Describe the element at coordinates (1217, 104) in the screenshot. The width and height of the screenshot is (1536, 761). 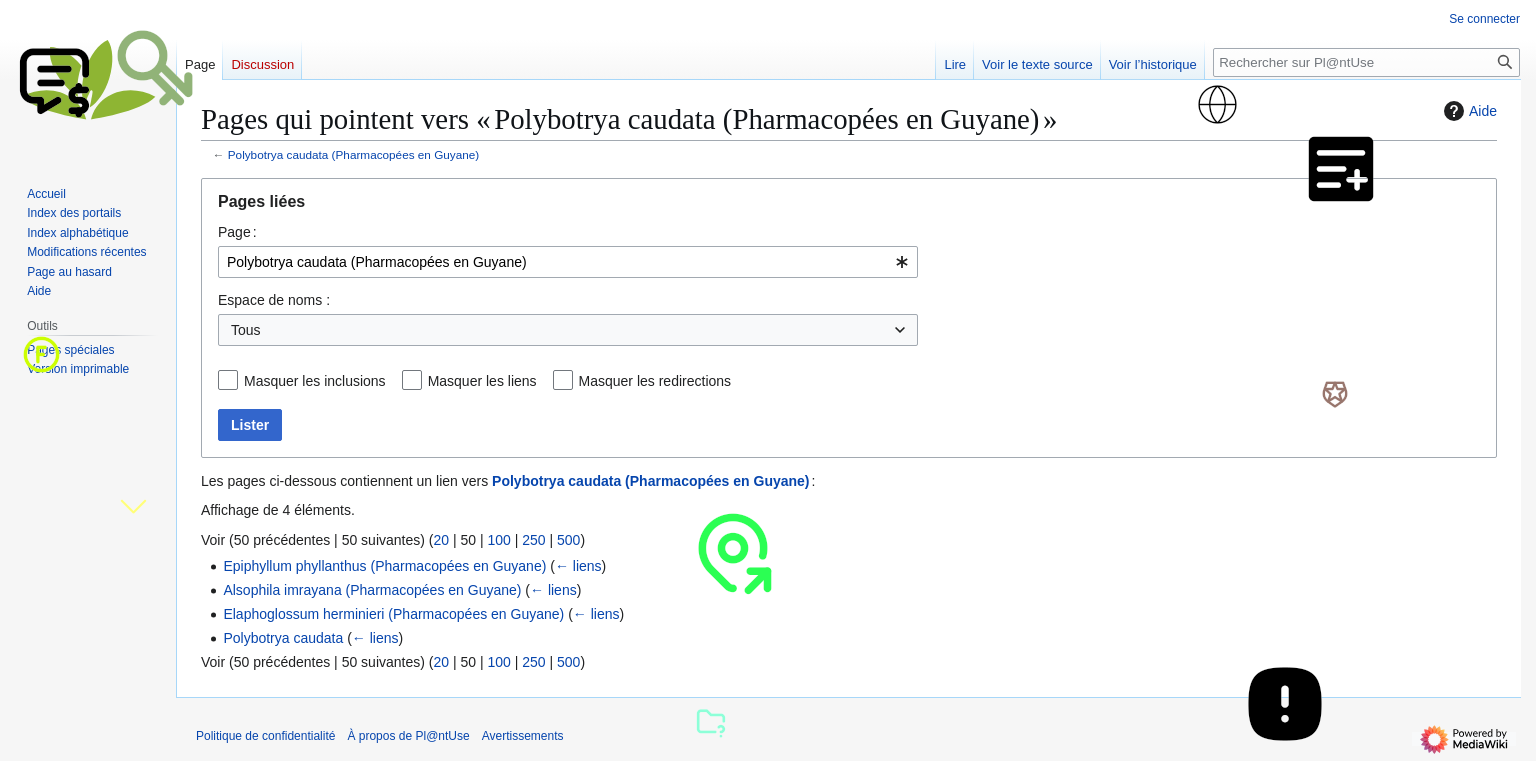
I see `switch to global or worldwide view` at that location.